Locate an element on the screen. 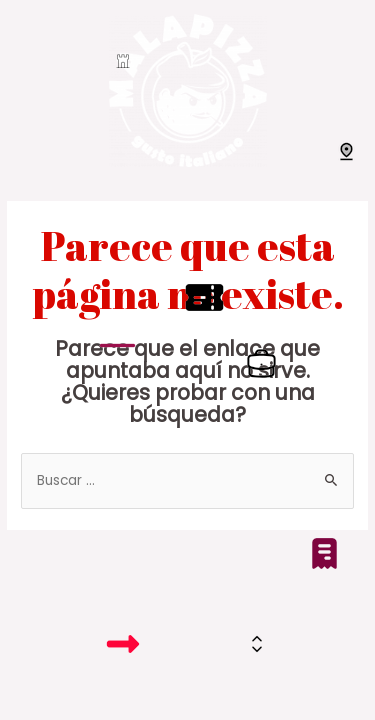  drop a pin on the map is located at coordinates (346, 151).